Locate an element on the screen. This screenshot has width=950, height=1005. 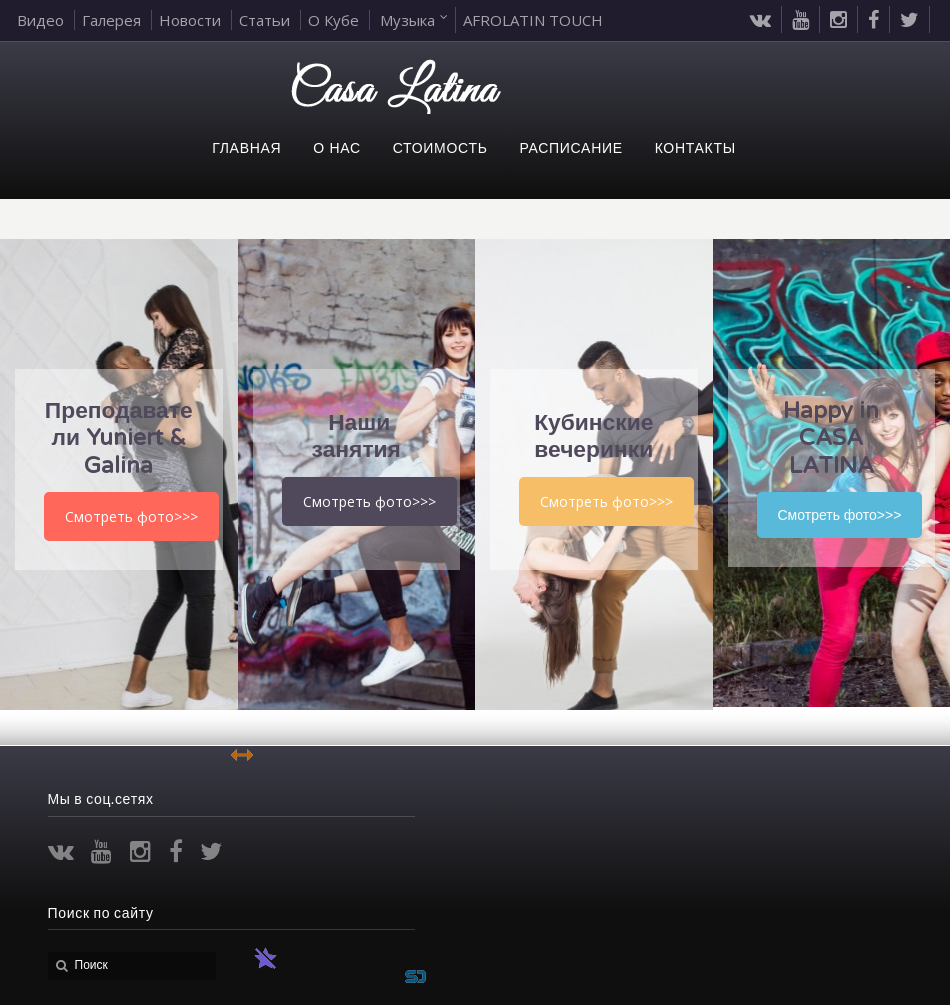
speaker deck logo is located at coordinates (415, 976).